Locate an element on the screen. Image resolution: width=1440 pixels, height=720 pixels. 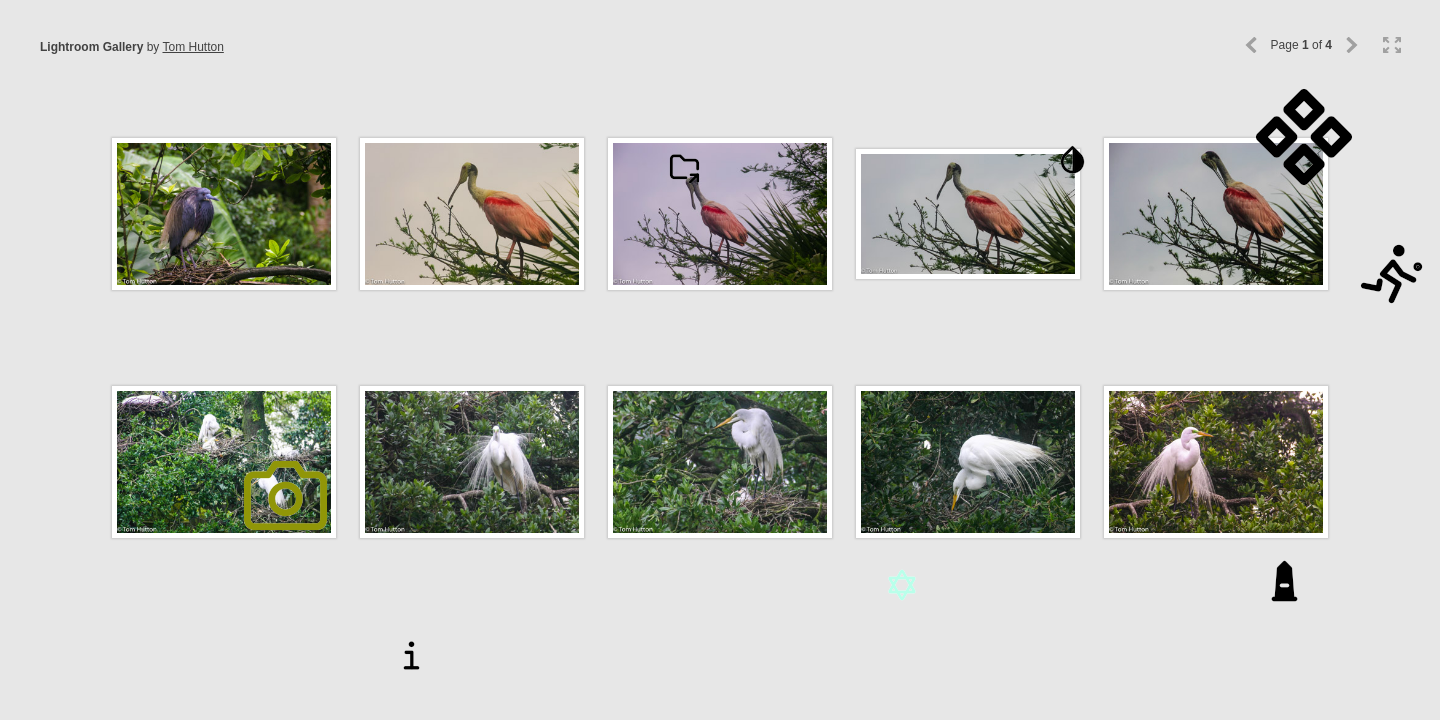
toggle color inversion or contrast settings is located at coordinates (1072, 159).